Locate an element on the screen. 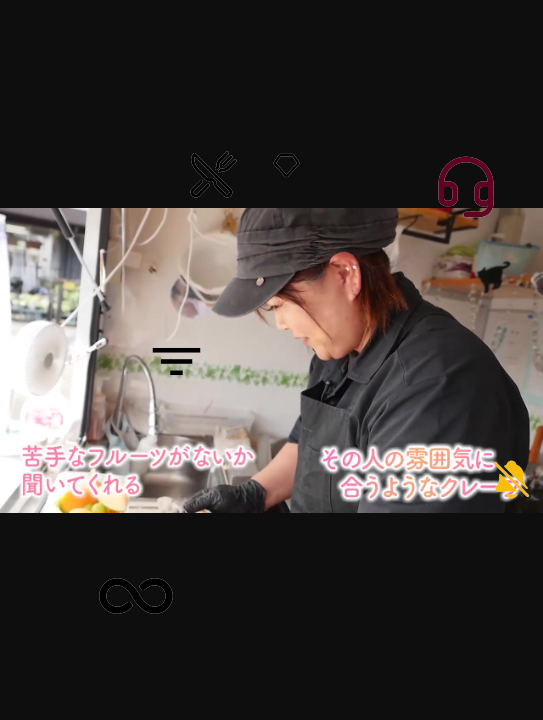 This screenshot has height=720, width=543. enable infinite scroll or looping is located at coordinates (136, 596).